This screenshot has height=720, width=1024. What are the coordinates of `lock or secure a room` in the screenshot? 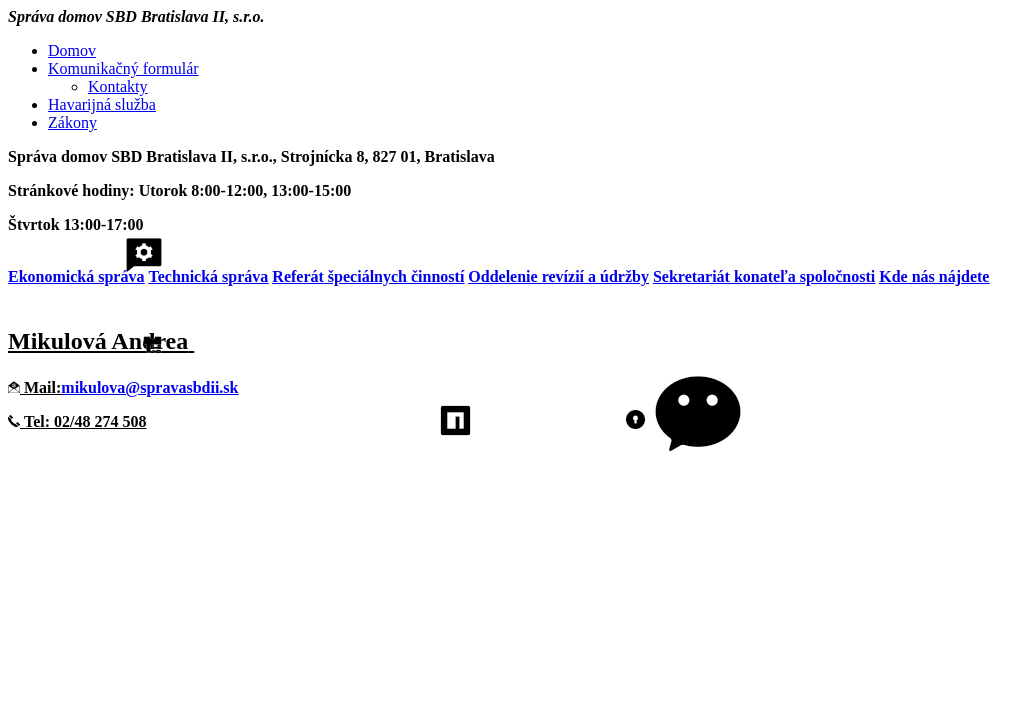 It's located at (635, 419).